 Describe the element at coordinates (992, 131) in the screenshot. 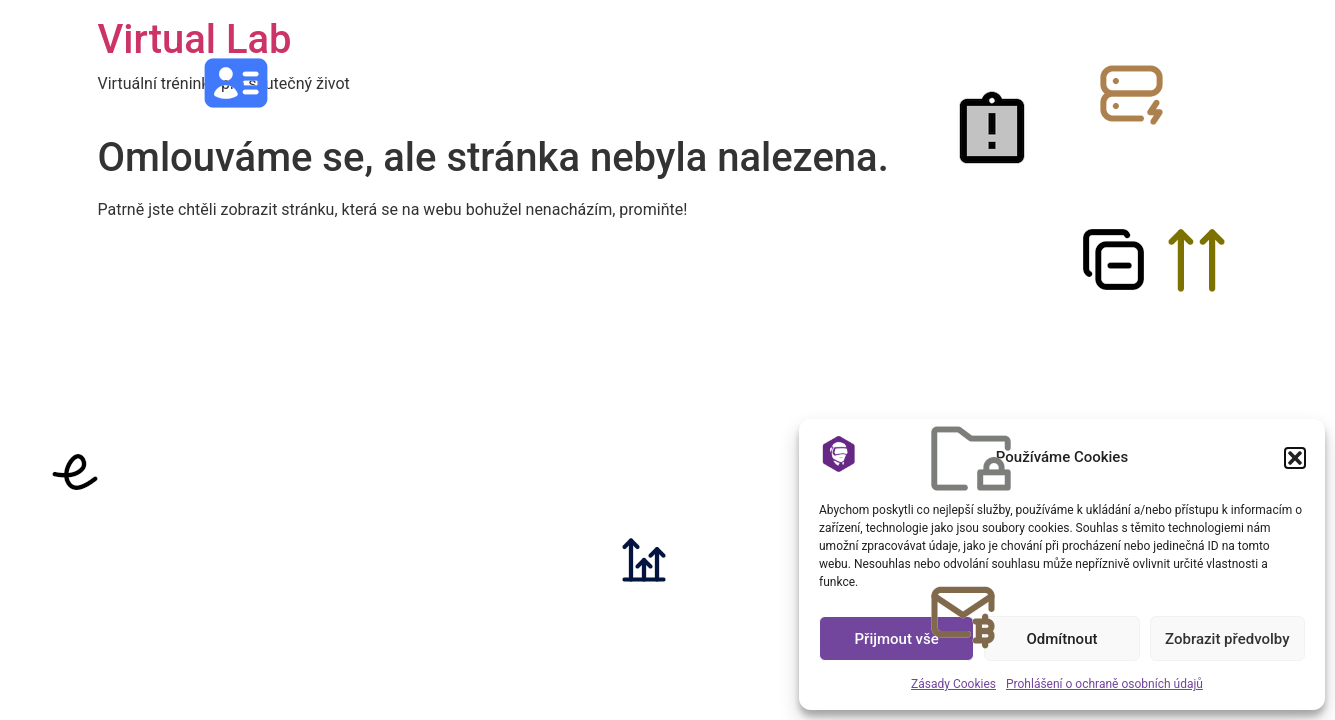

I see `indicates an overdue or late assignment` at that location.